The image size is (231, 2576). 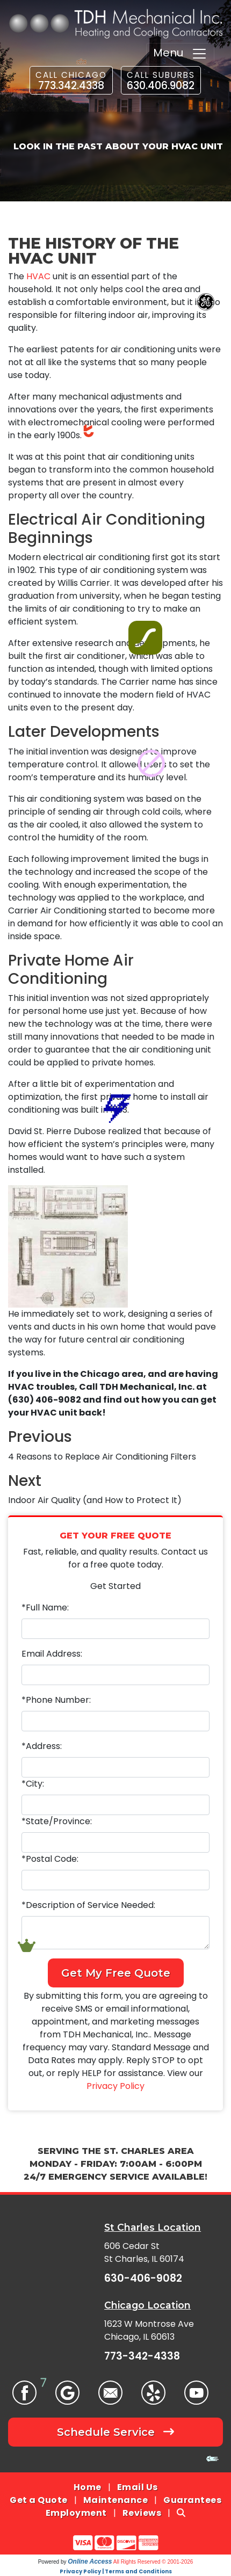 What do you see at coordinates (89, 431) in the screenshot?
I see `open the Trivago hotel comparison app` at bounding box center [89, 431].